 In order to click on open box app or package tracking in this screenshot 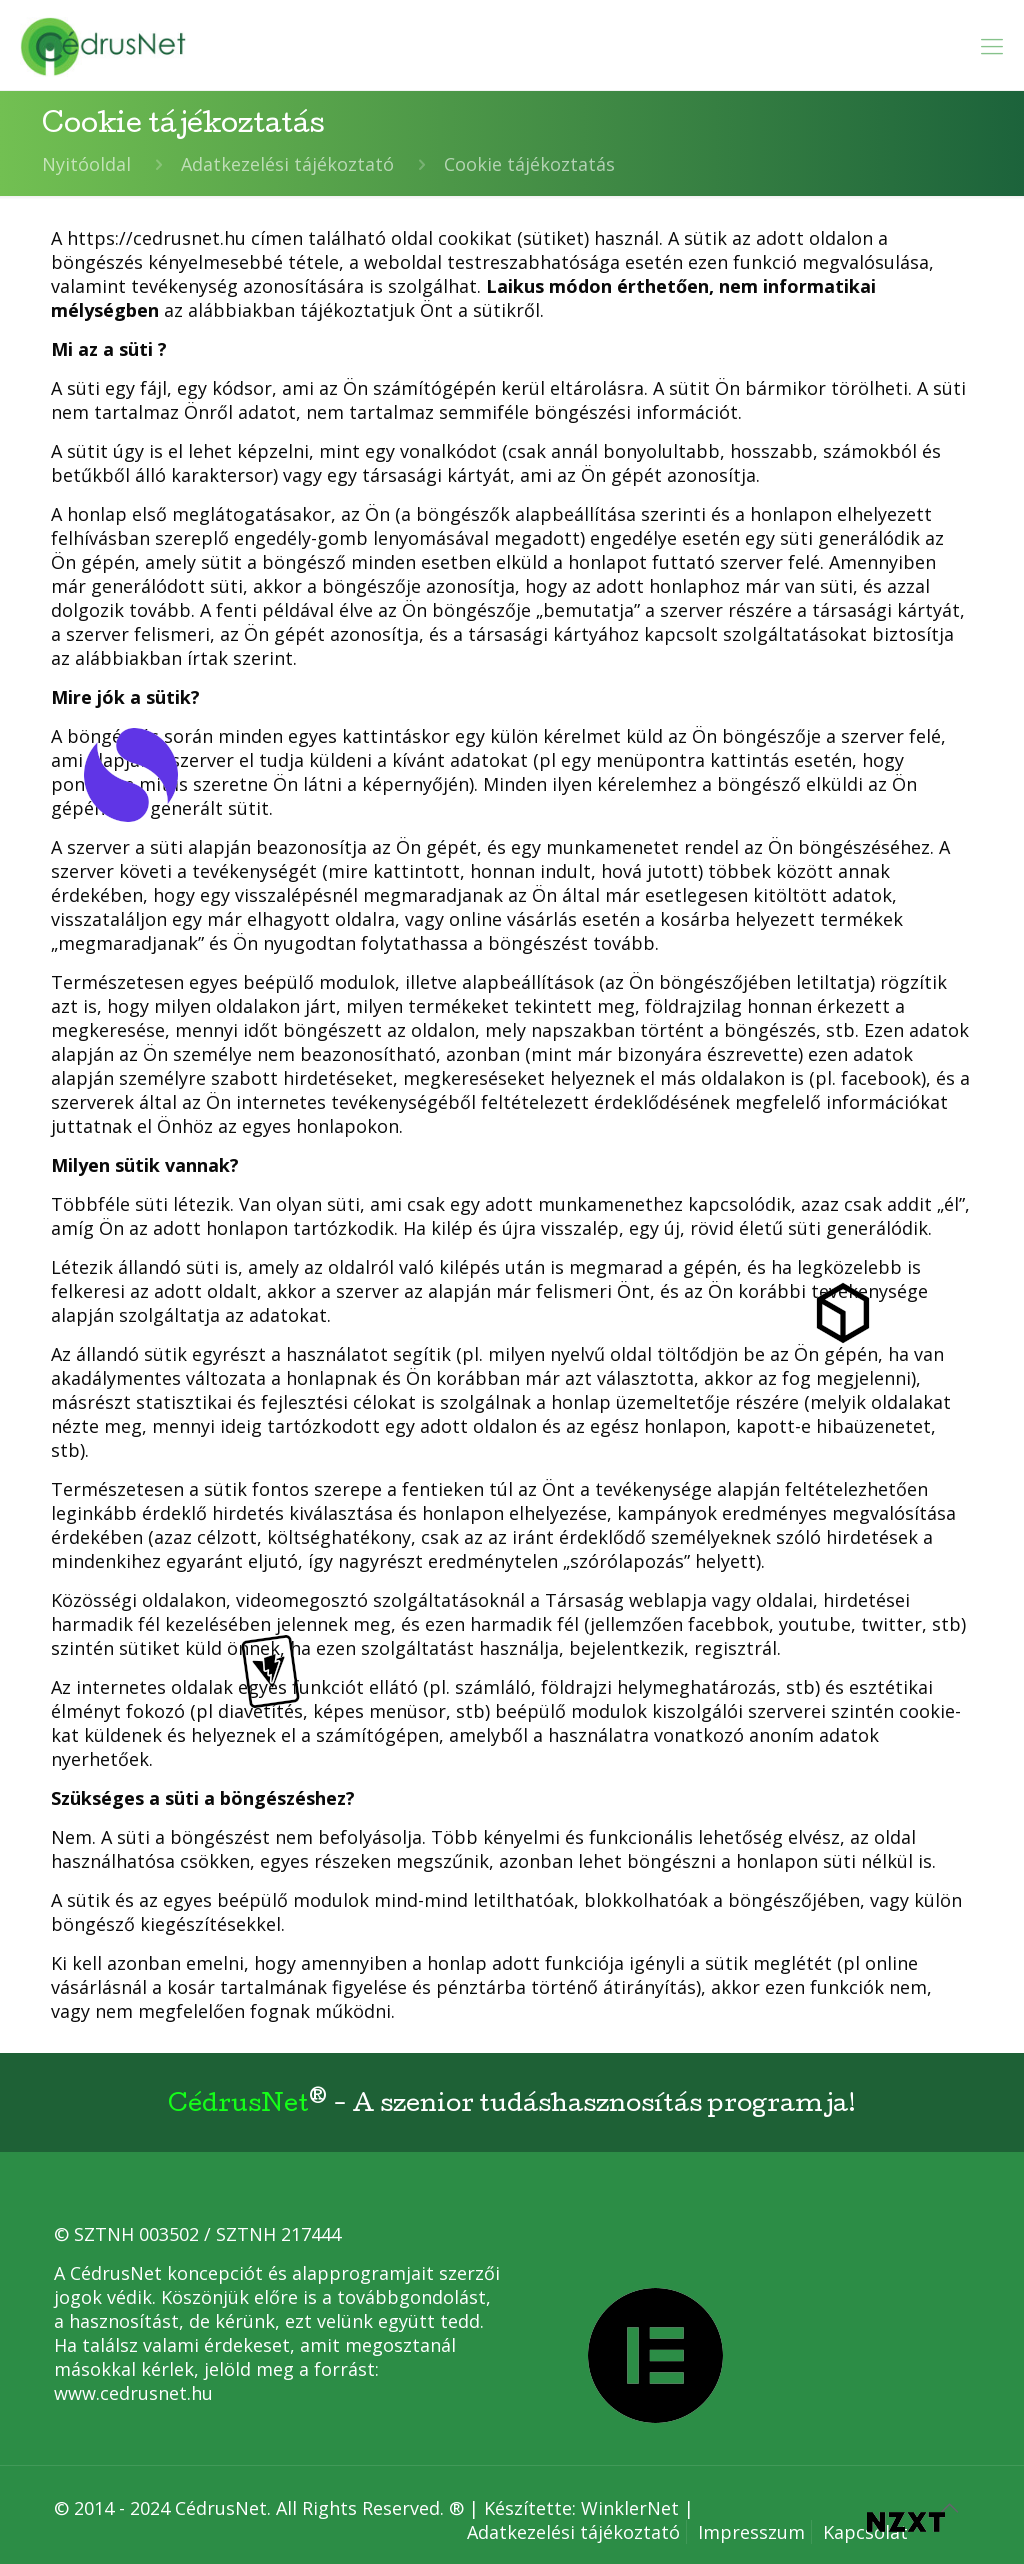, I will do `click(843, 1313)`.